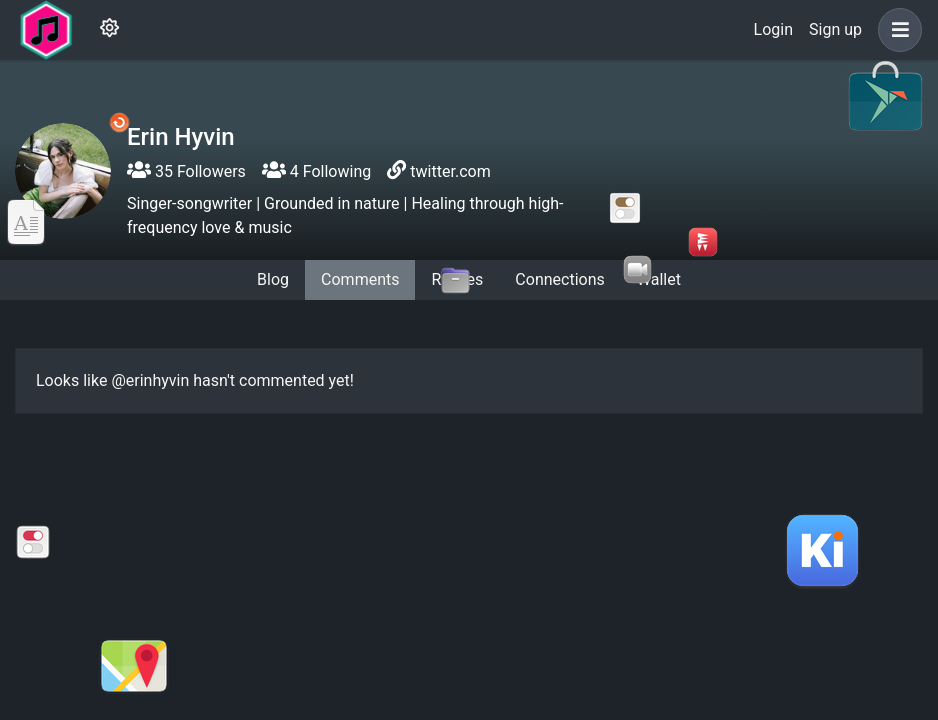 The width and height of the screenshot is (938, 720). Describe the element at coordinates (26, 222) in the screenshot. I see `open a rich text format document` at that location.